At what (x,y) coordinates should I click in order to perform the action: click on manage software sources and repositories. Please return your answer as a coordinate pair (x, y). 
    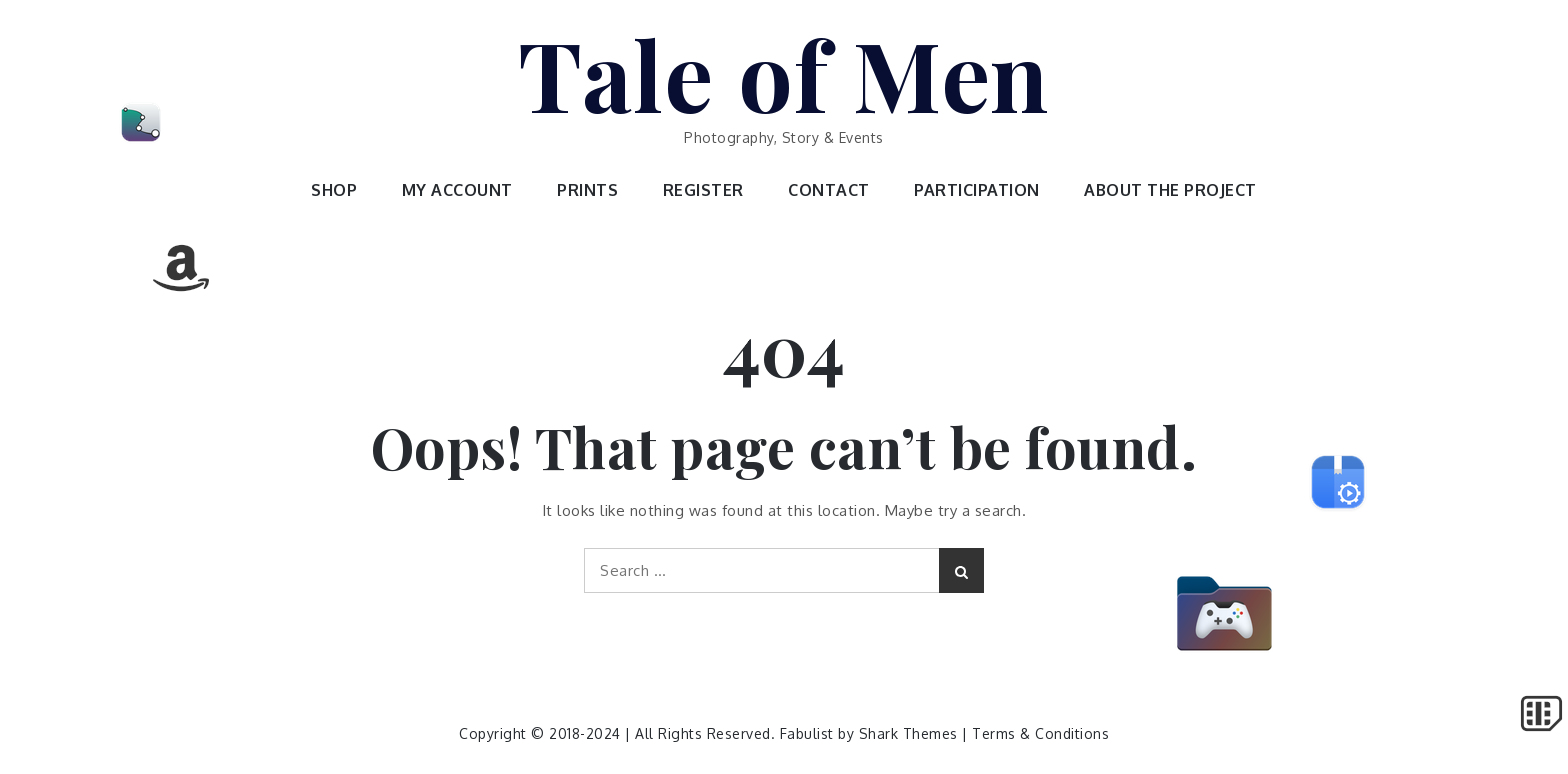
    Looking at the image, I should click on (1338, 483).